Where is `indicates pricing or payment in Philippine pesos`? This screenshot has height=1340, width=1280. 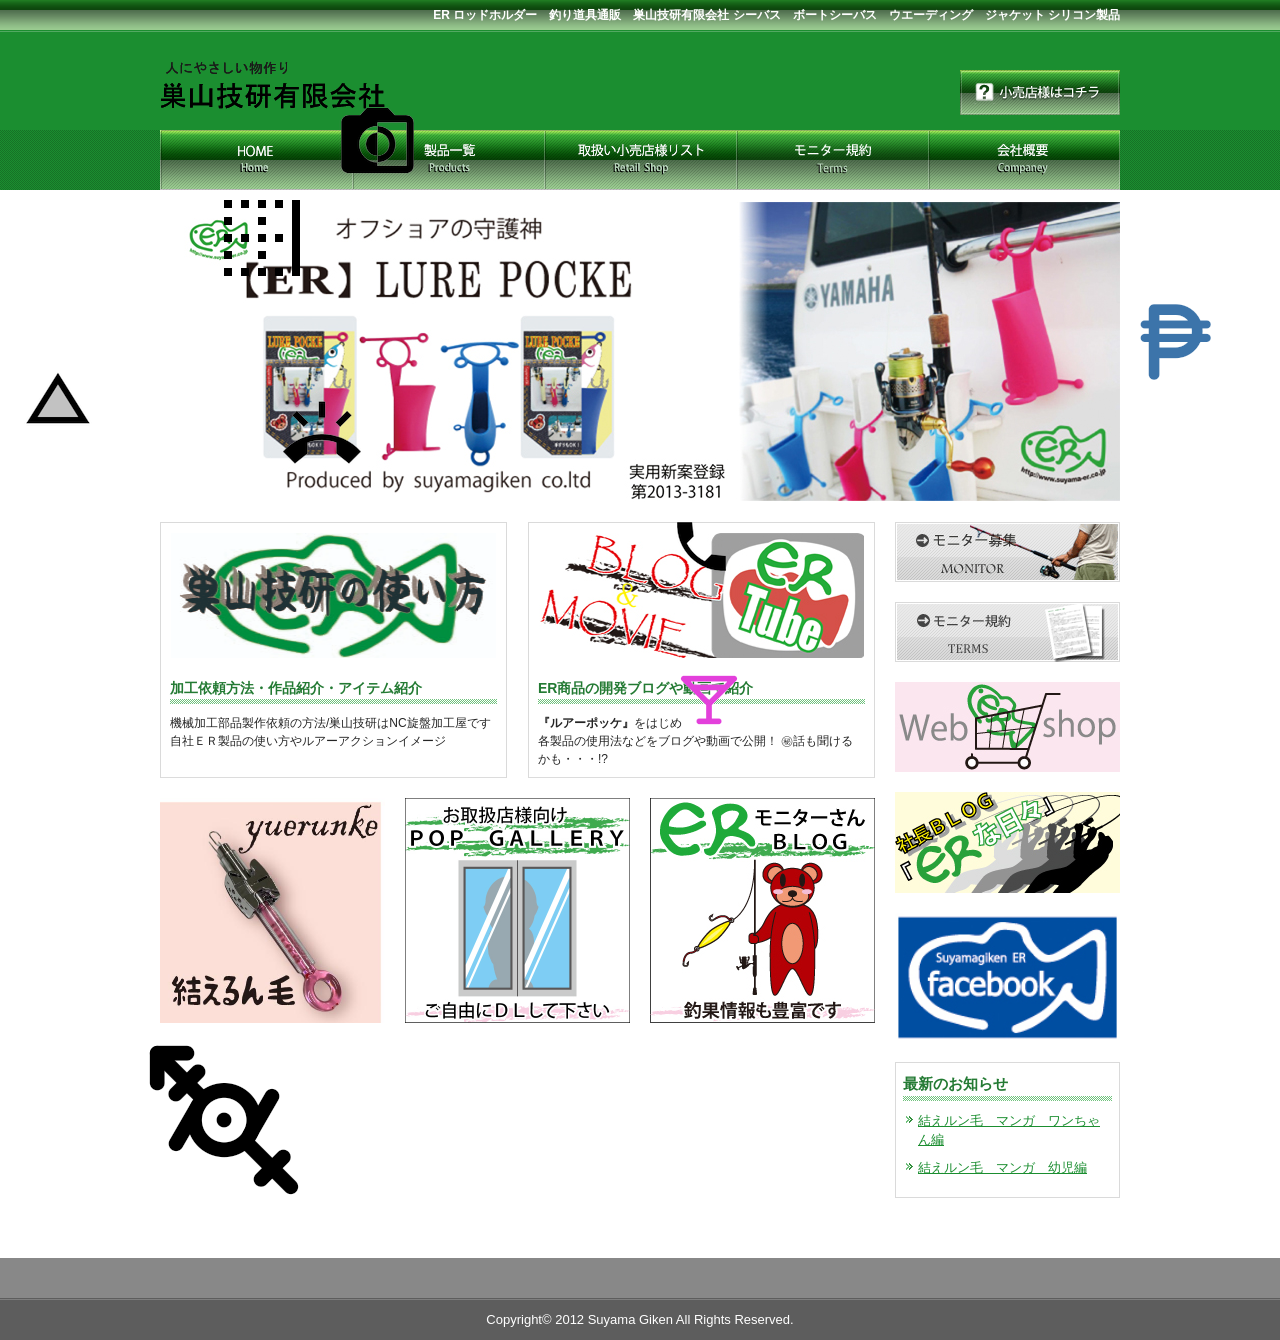 indicates pricing or payment in Philippine pesos is located at coordinates (1173, 342).